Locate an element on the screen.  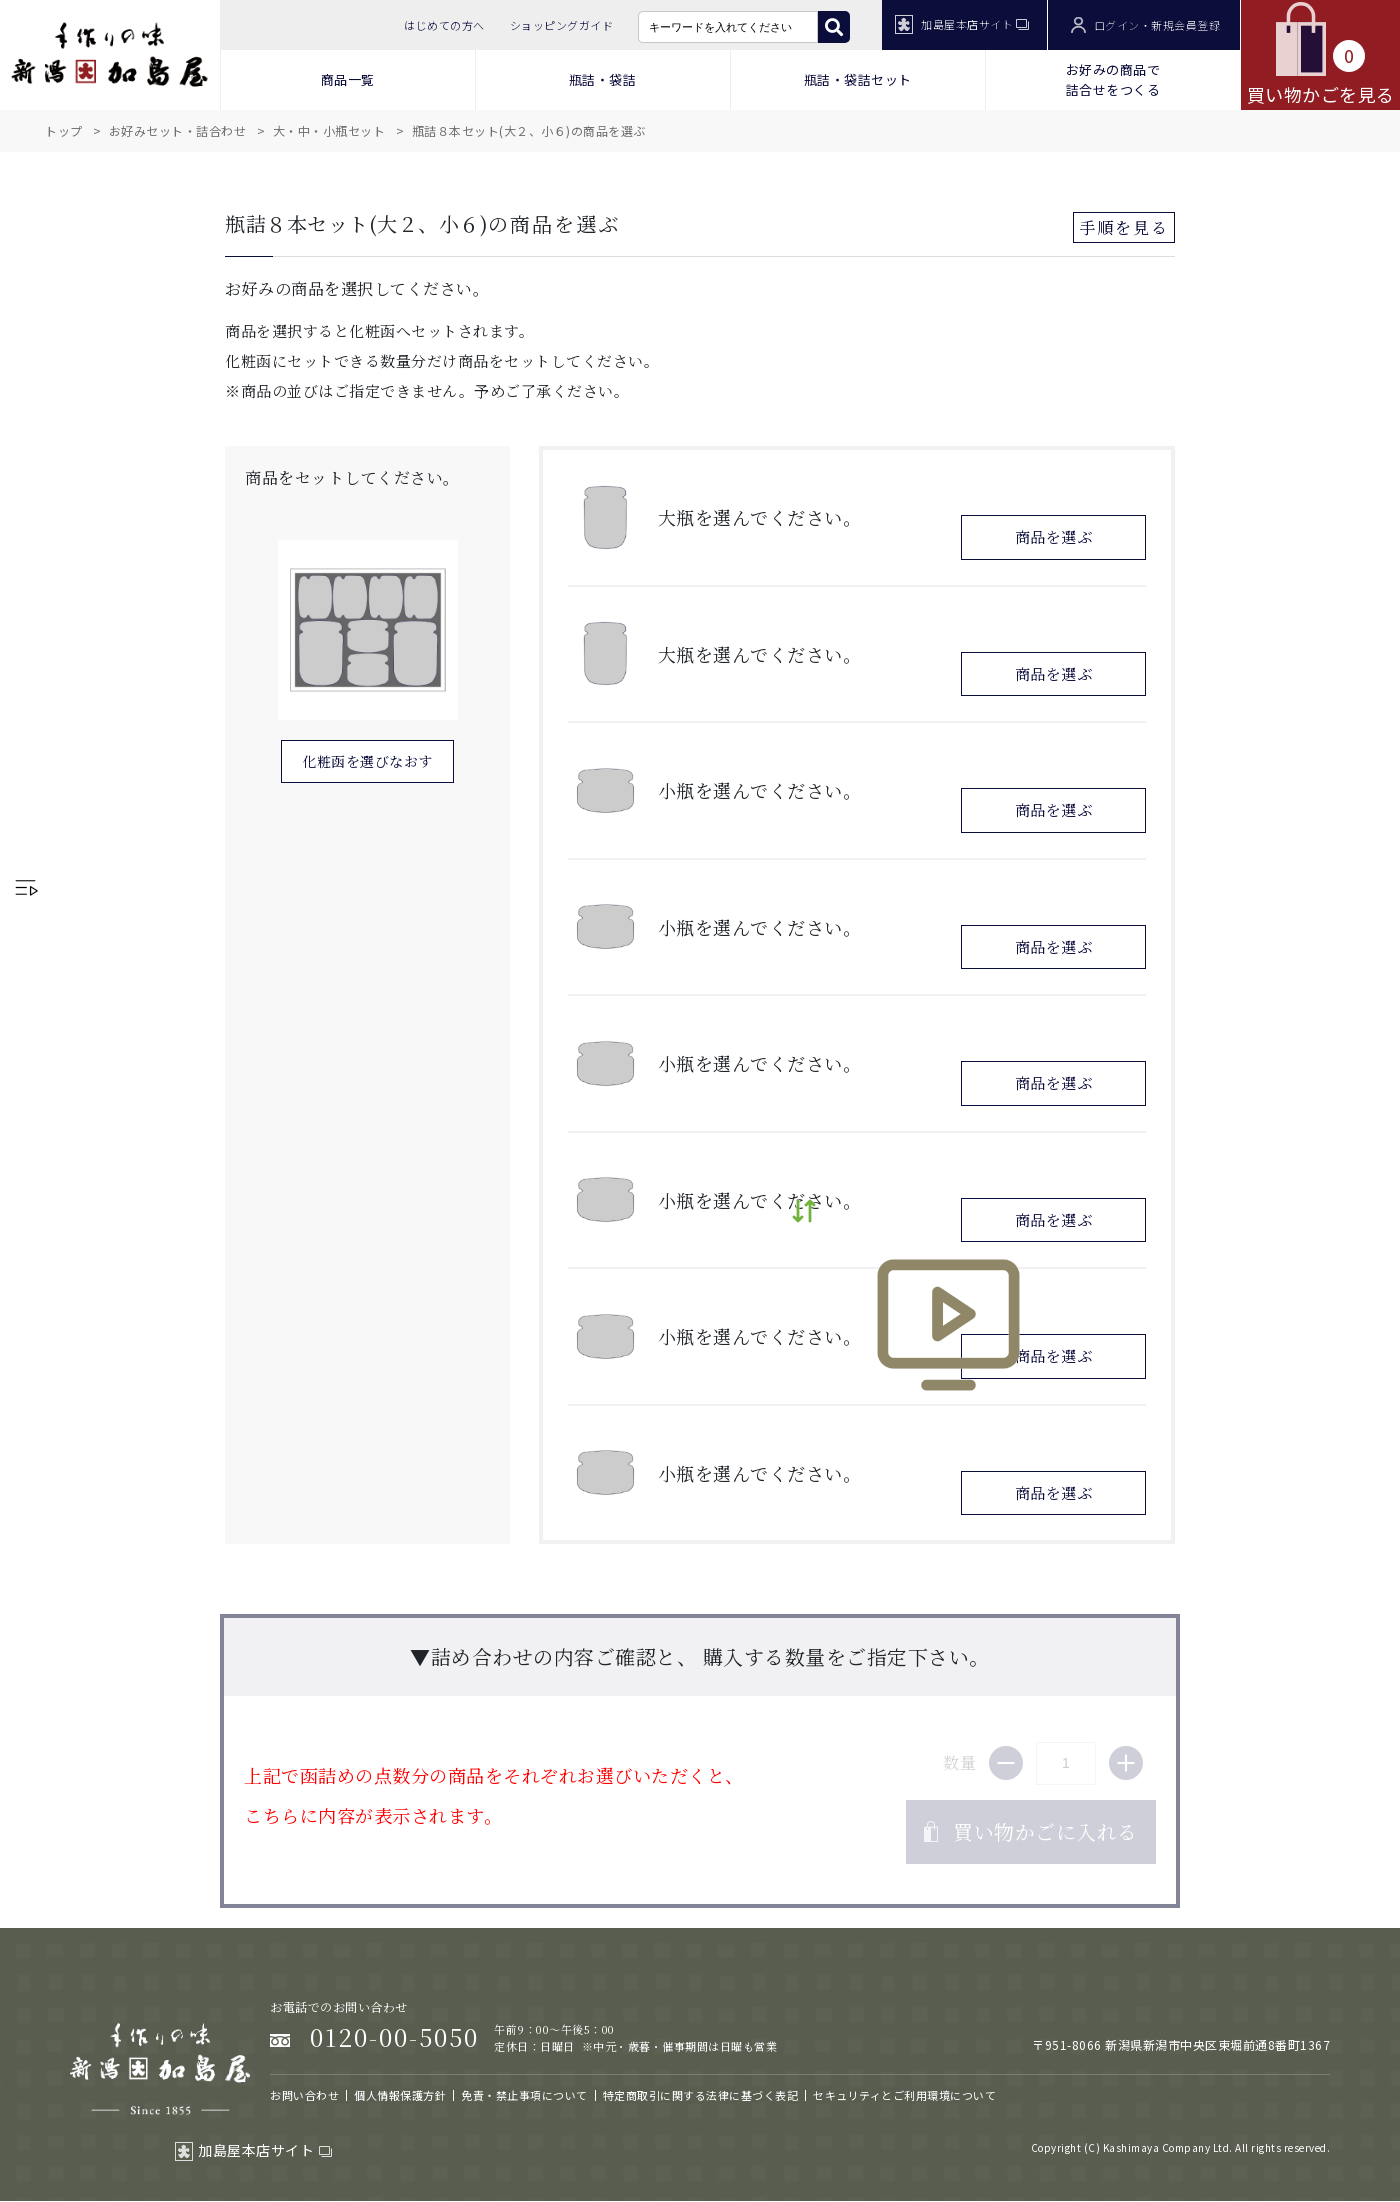
sort items in ascending or descending order is located at coordinates (804, 1211).